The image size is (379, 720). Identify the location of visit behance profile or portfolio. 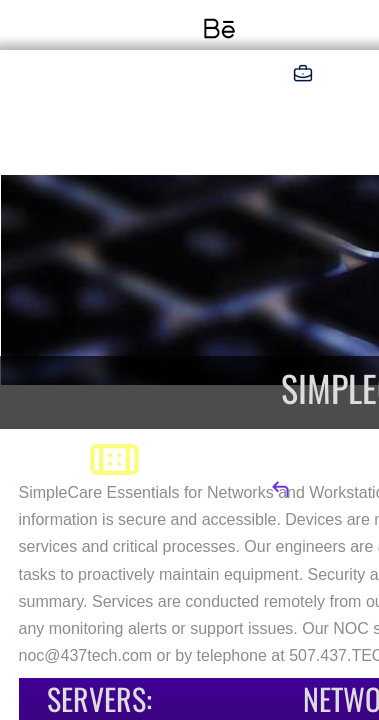
(218, 28).